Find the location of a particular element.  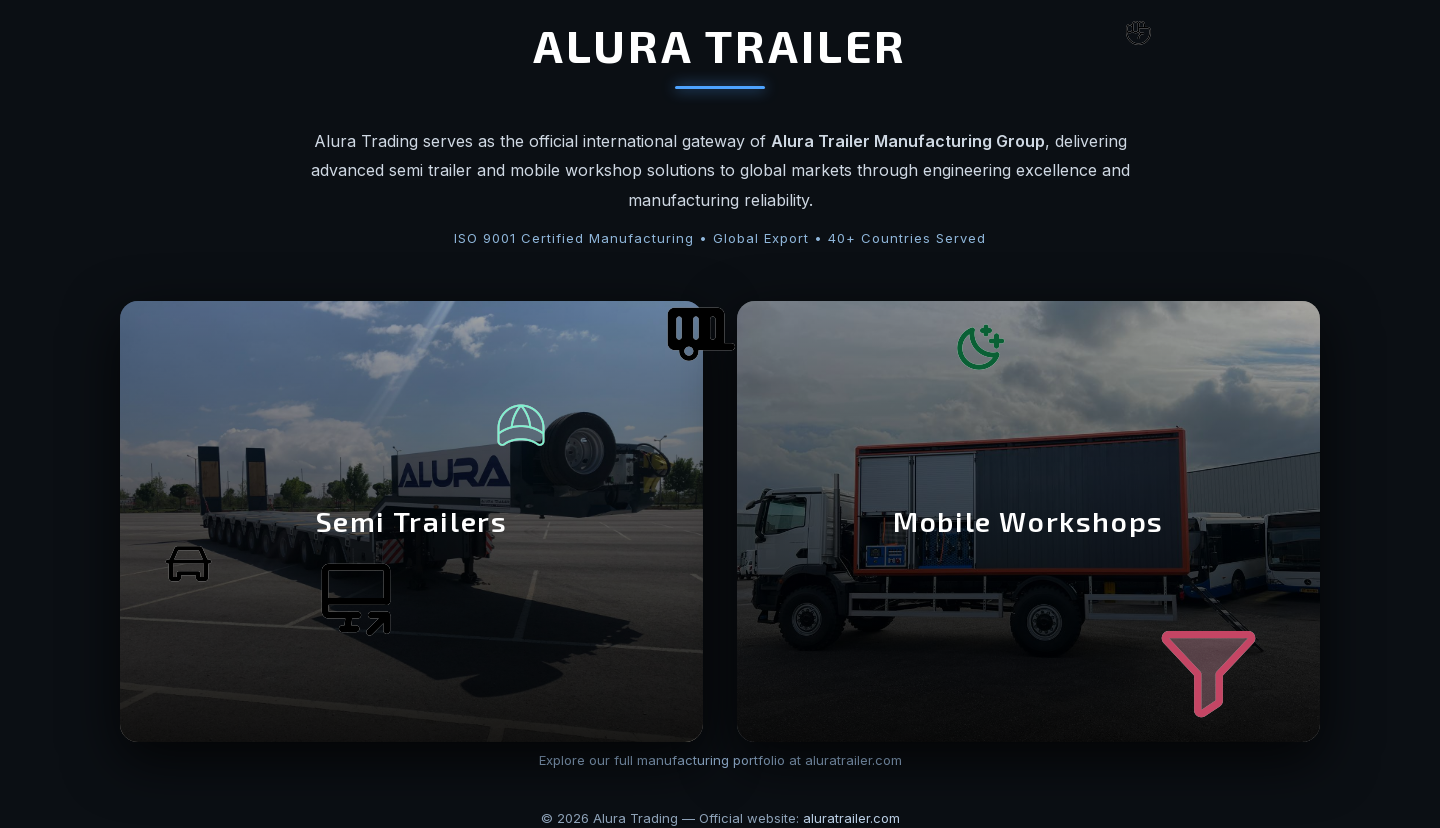

enable dark mode or night theme is located at coordinates (979, 348).